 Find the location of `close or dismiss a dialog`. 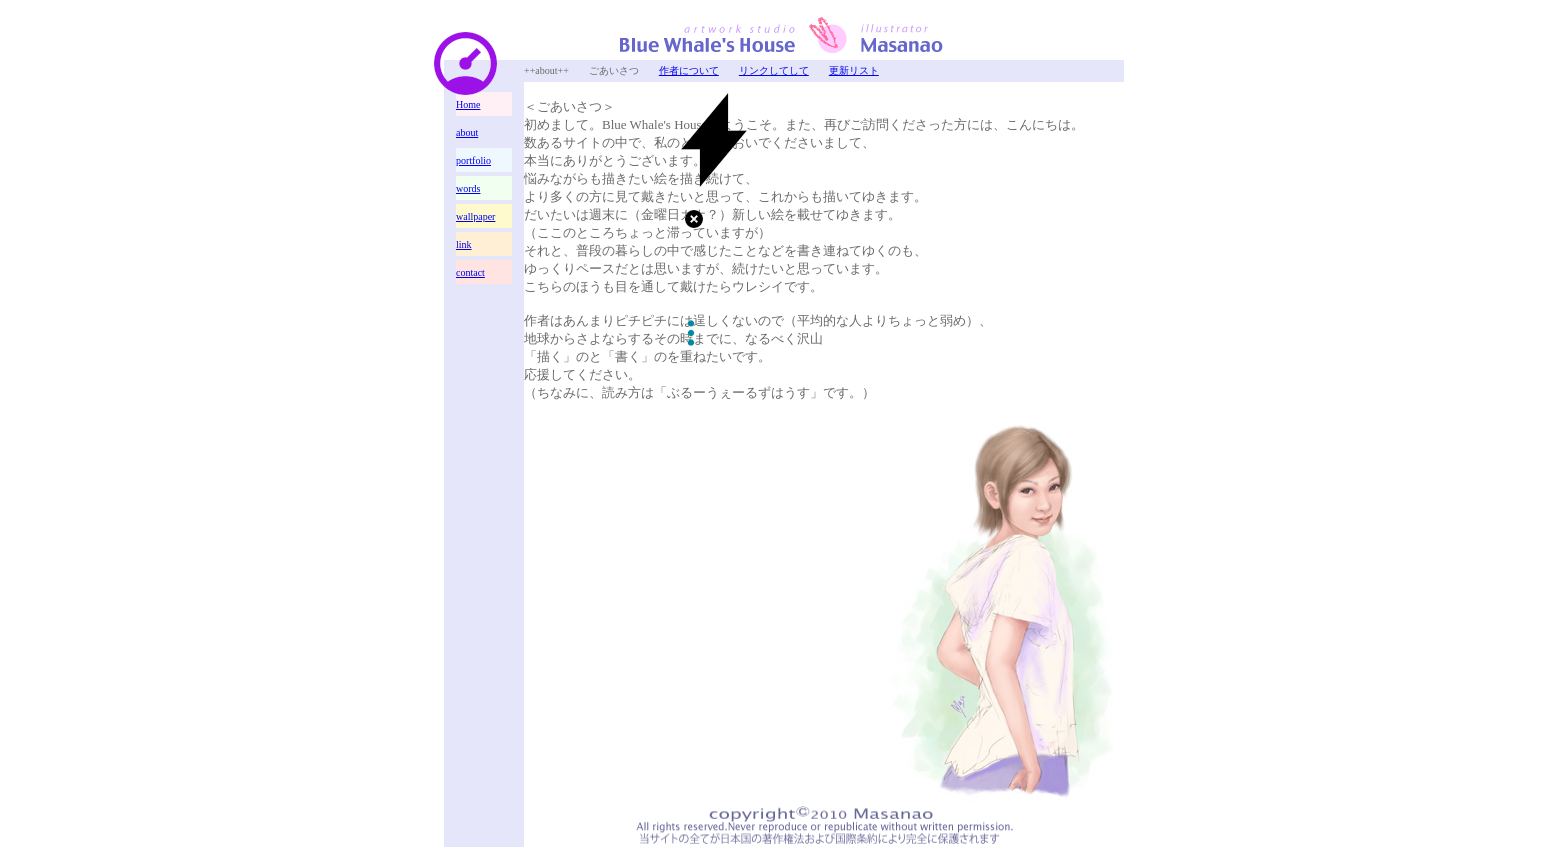

close or dismiss a dialog is located at coordinates (694, 219).